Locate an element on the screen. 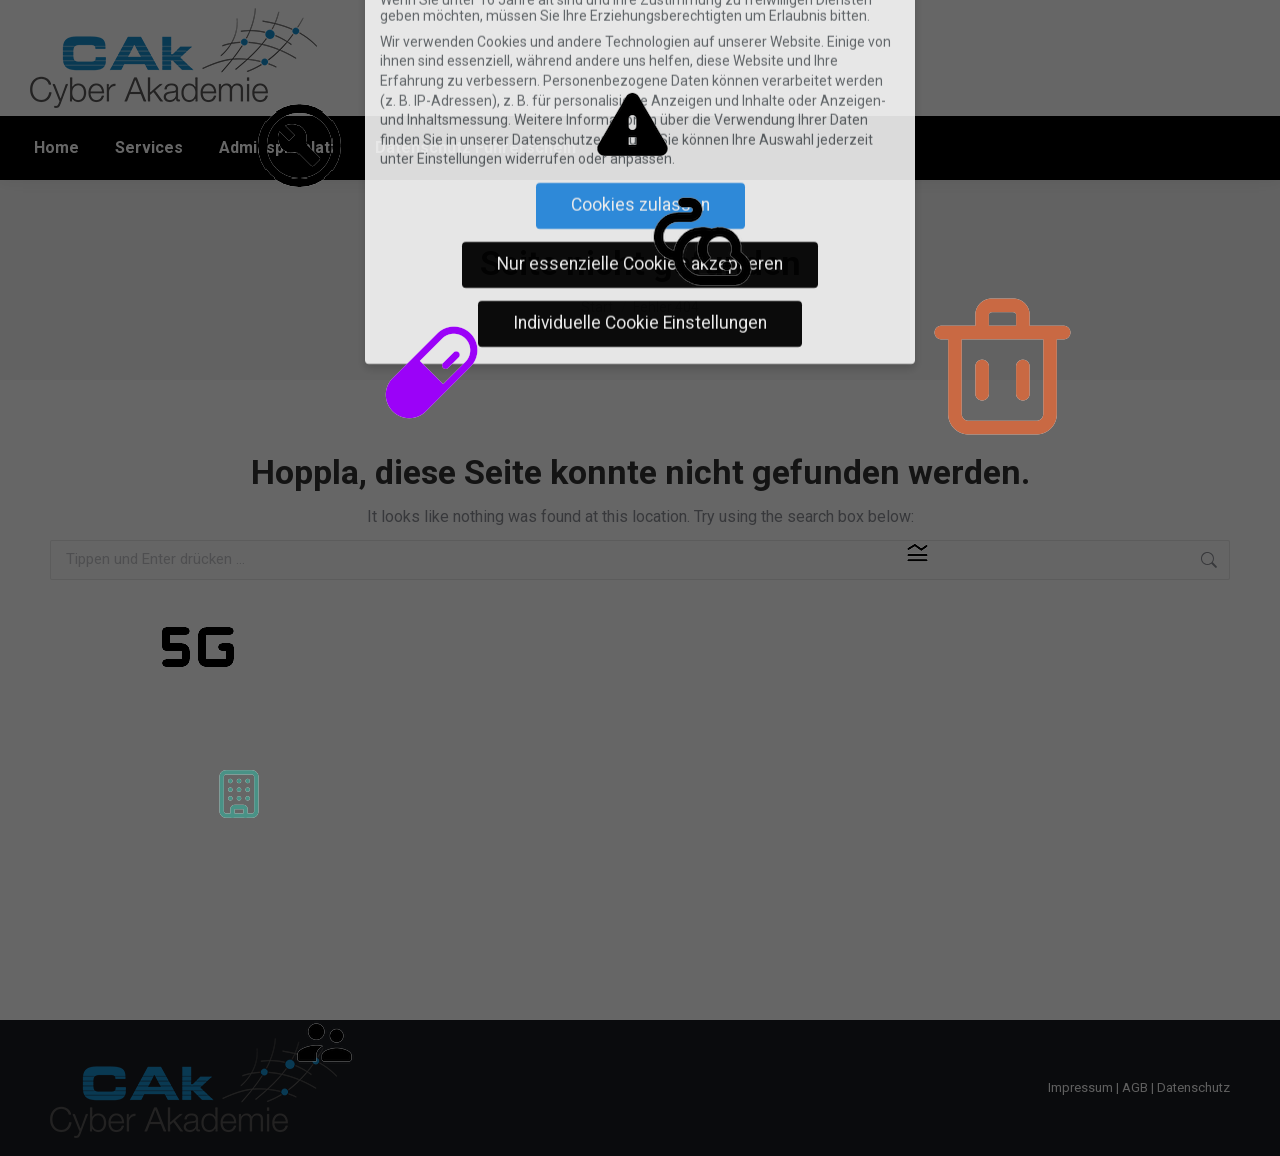  access medication reminders or health features is located at coordinates (431, 372).